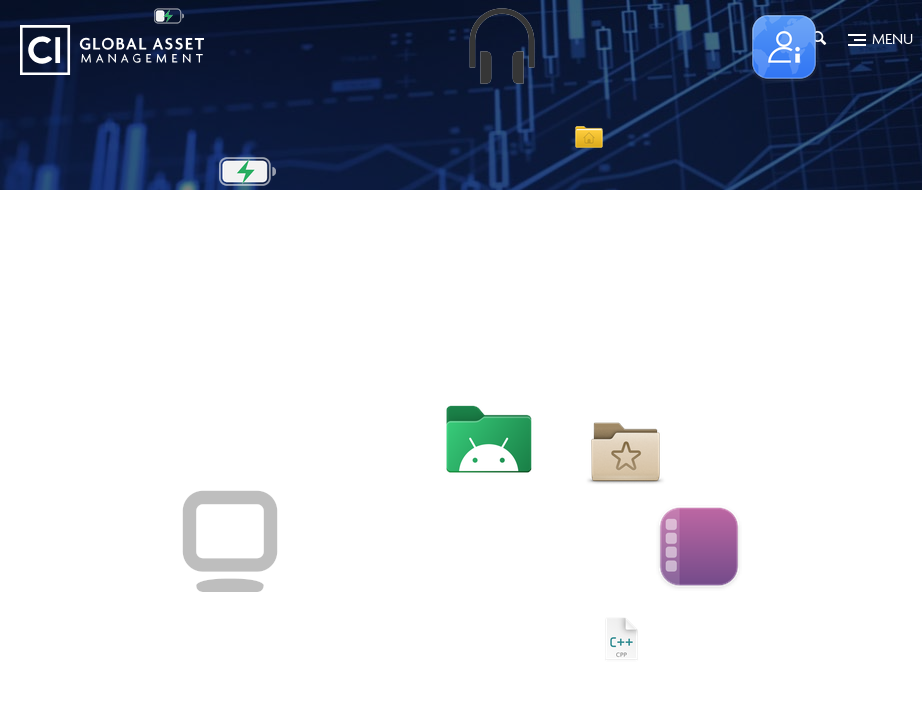  I want to click on open android-related files folder, so click(488, 441).